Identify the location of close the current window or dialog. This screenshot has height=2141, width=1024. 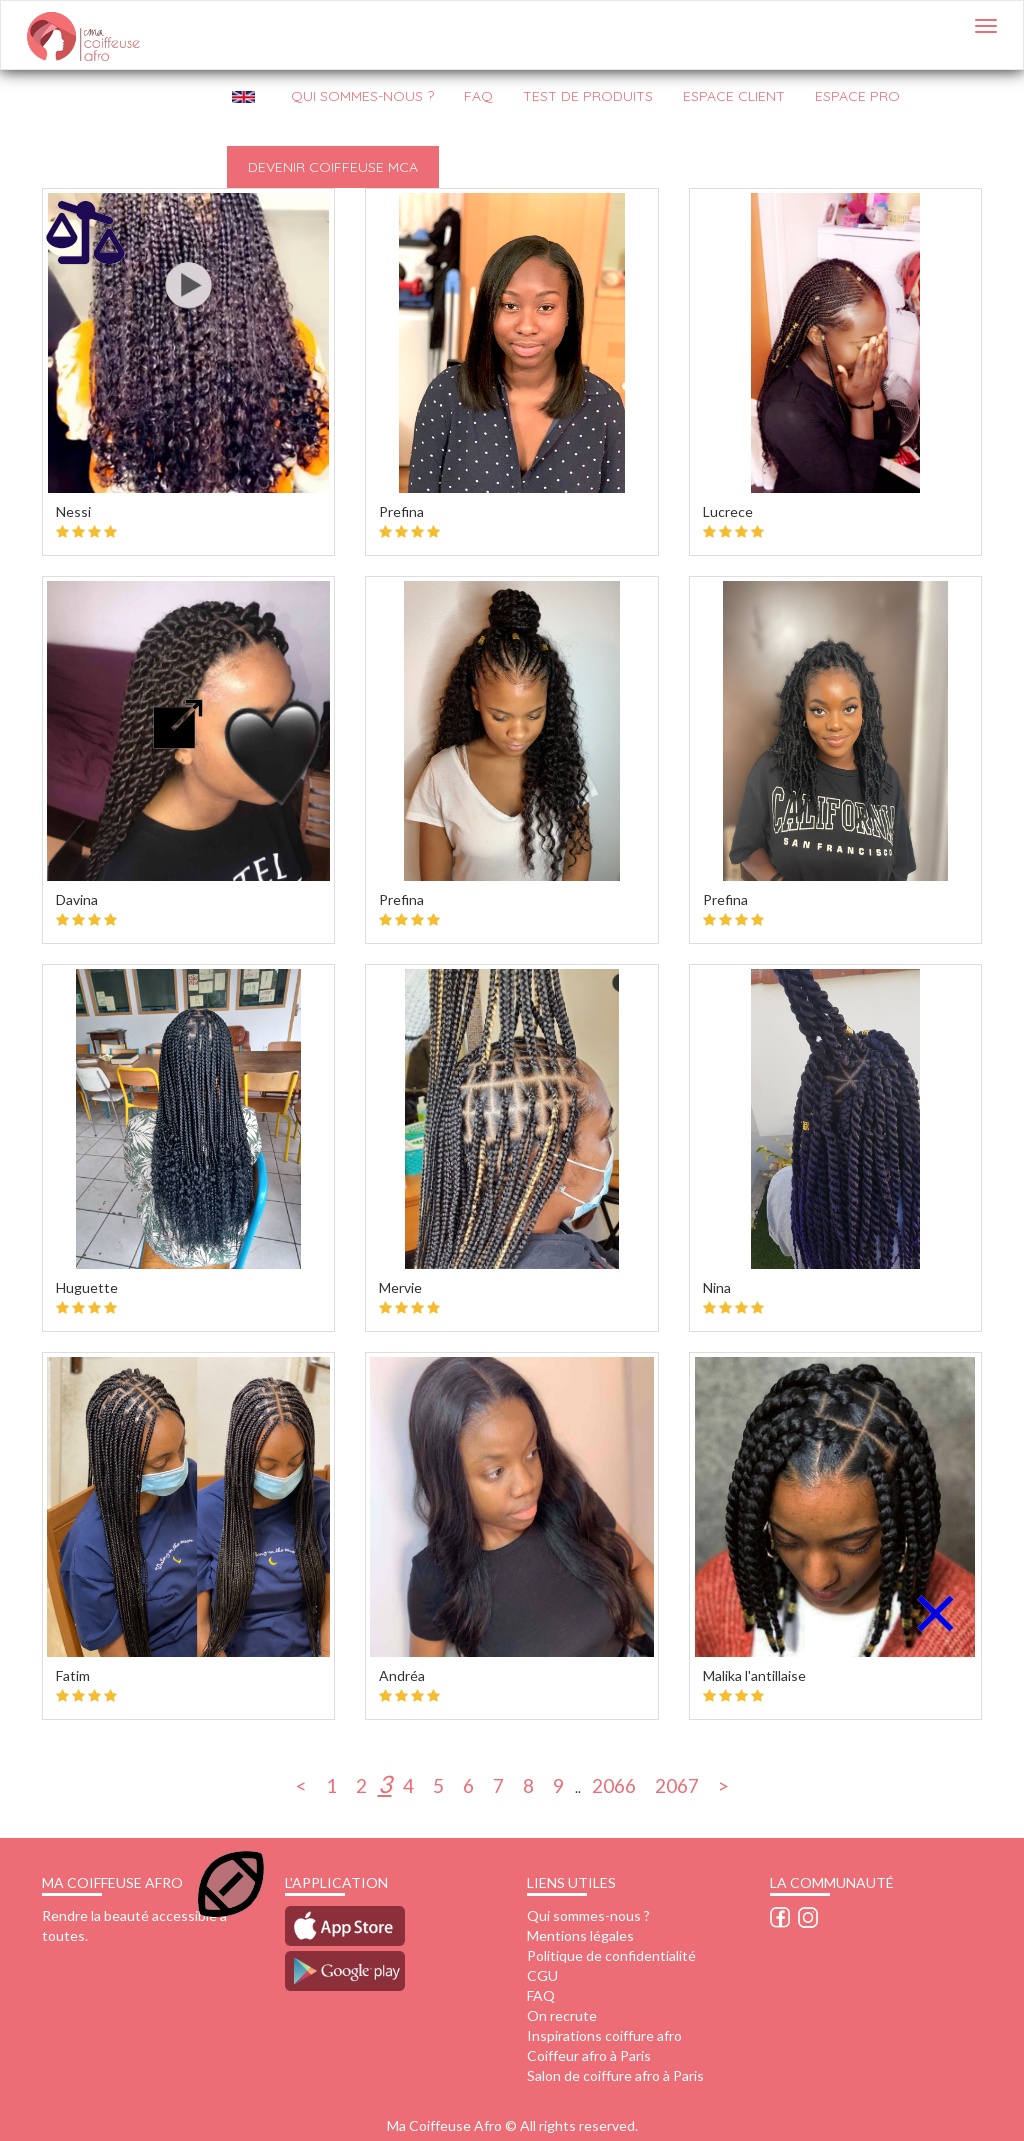
(935, 1613).